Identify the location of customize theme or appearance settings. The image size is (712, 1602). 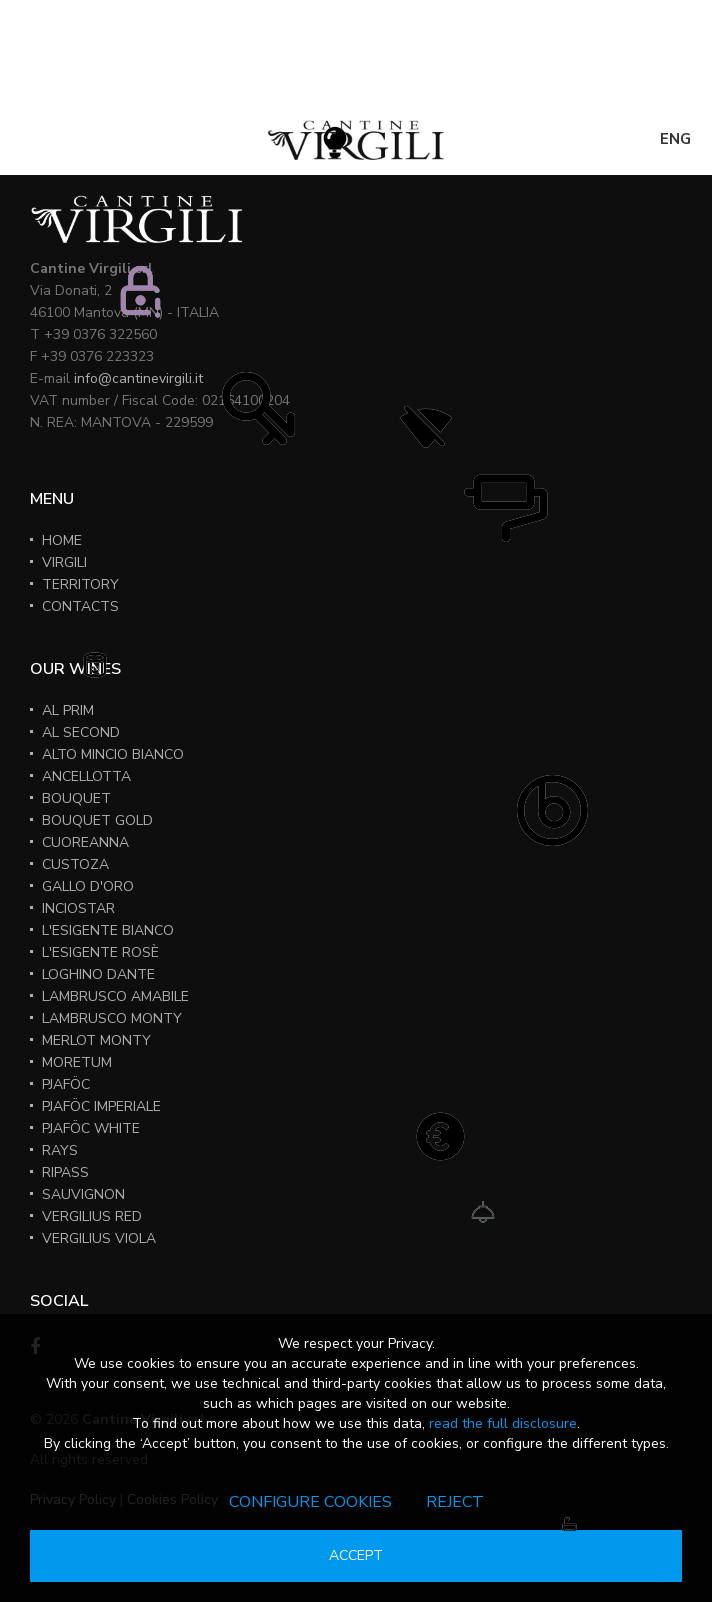
(506, 503).